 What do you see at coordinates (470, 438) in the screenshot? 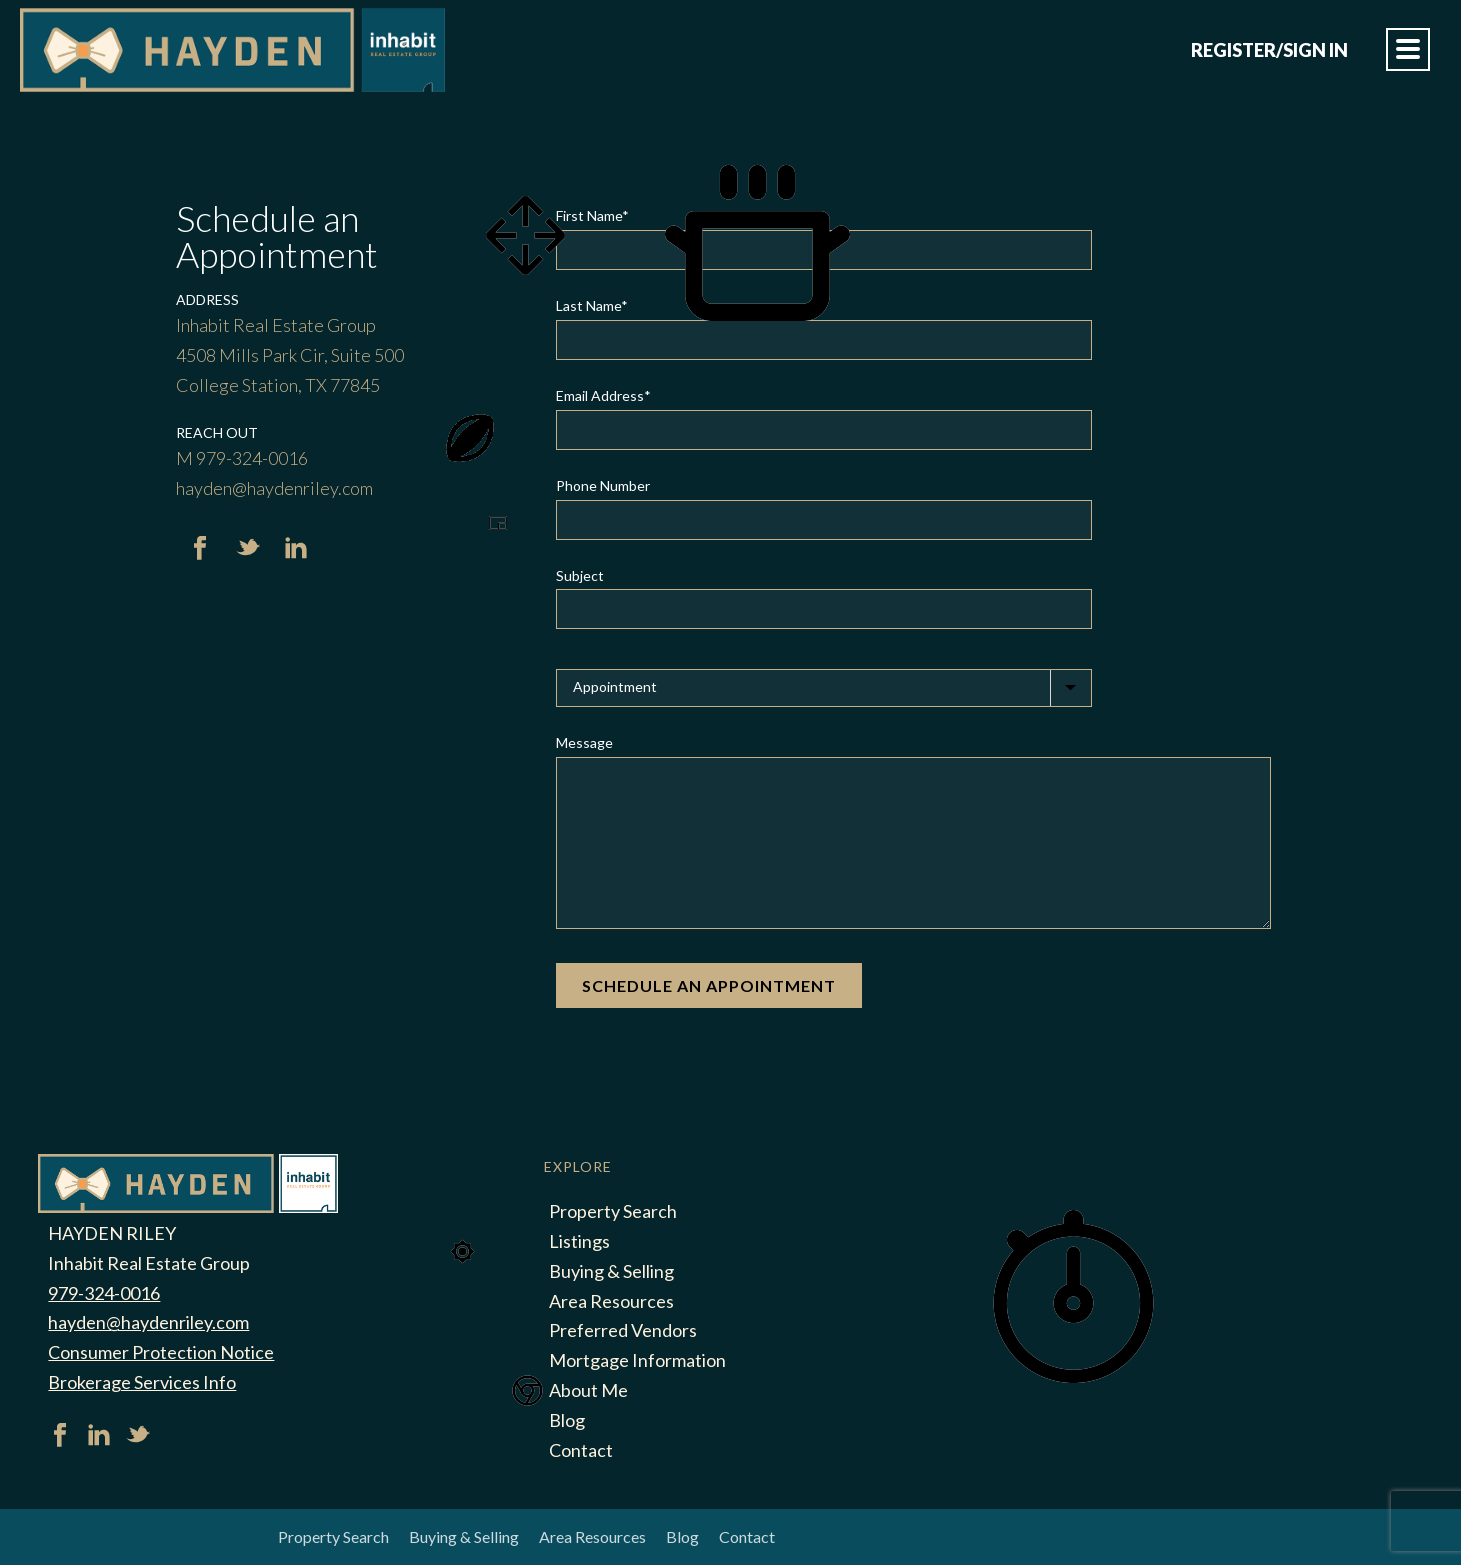
I see `view rugby sports content` at bounding box center [470, 438].